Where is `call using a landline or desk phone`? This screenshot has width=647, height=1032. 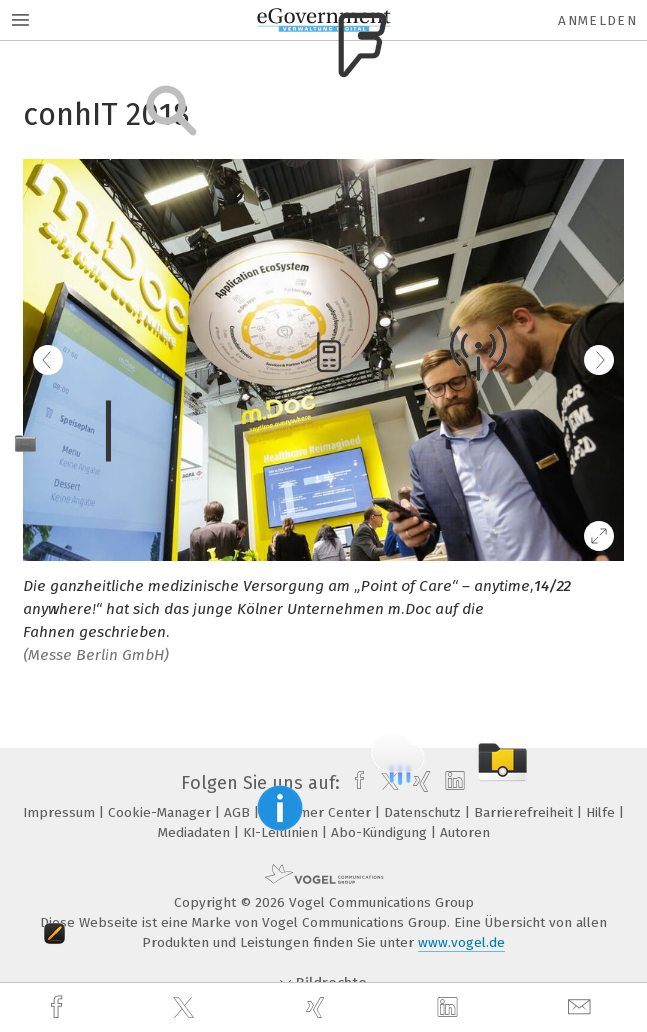 call using a landline or desk phone is located at coordinates (330, 353).